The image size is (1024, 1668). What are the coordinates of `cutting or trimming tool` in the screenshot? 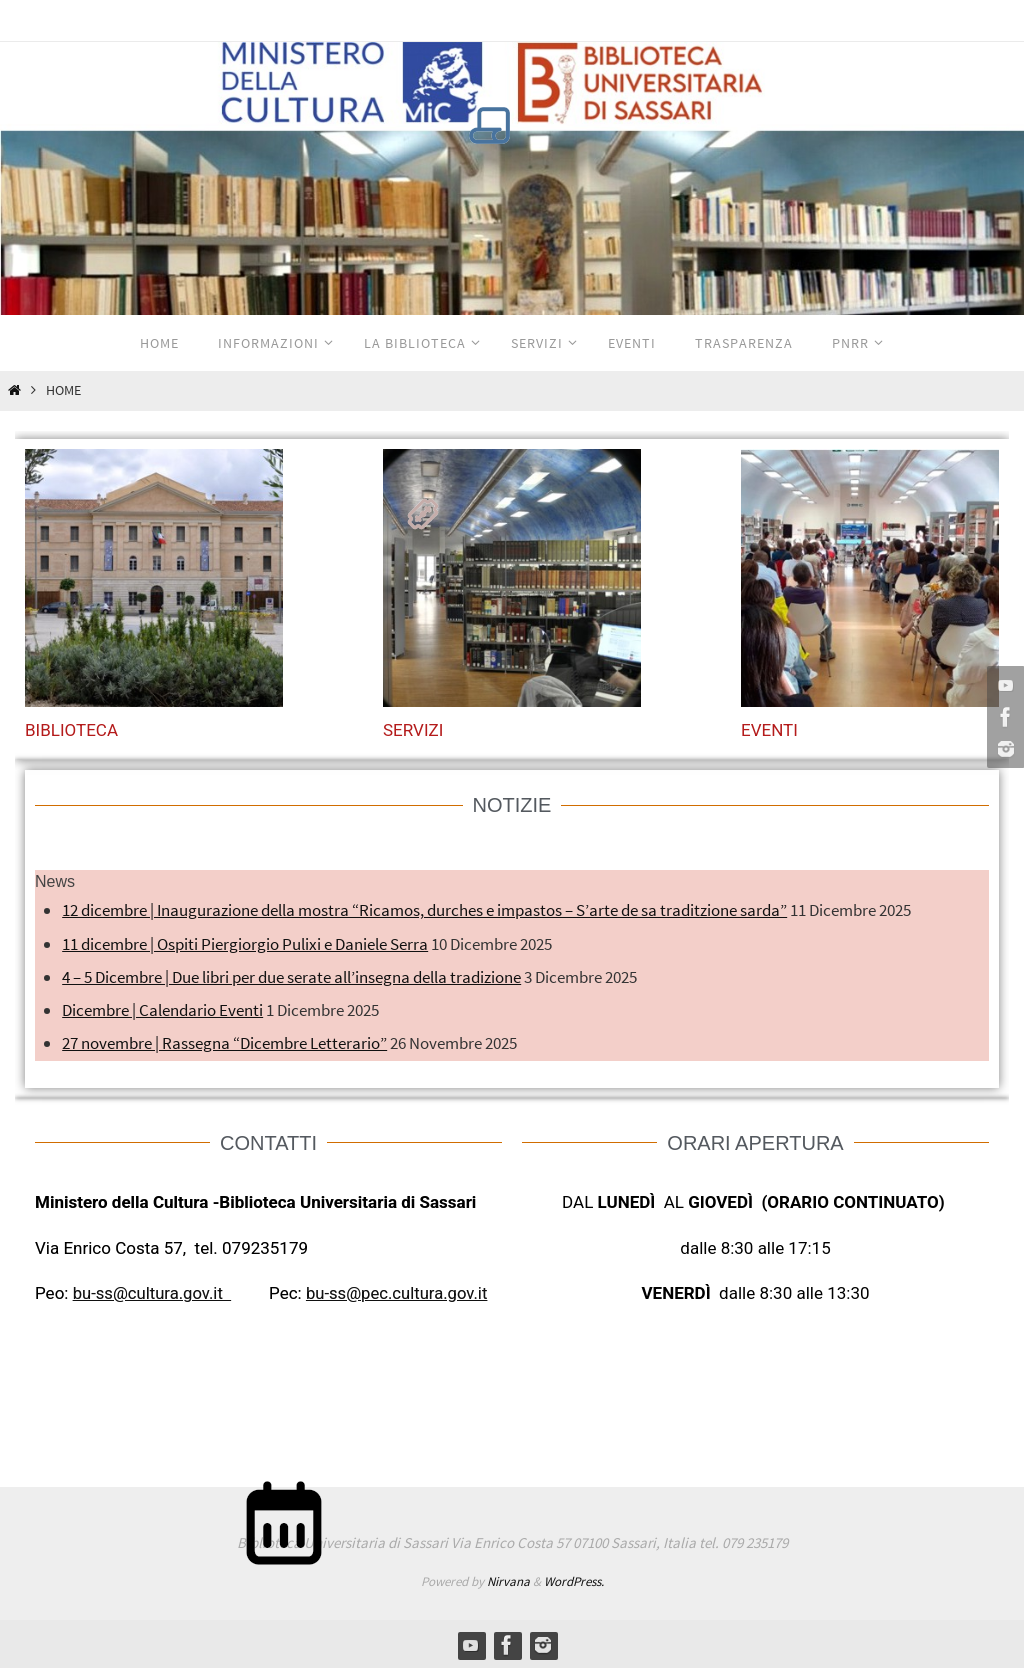 It's located at (423, 514).